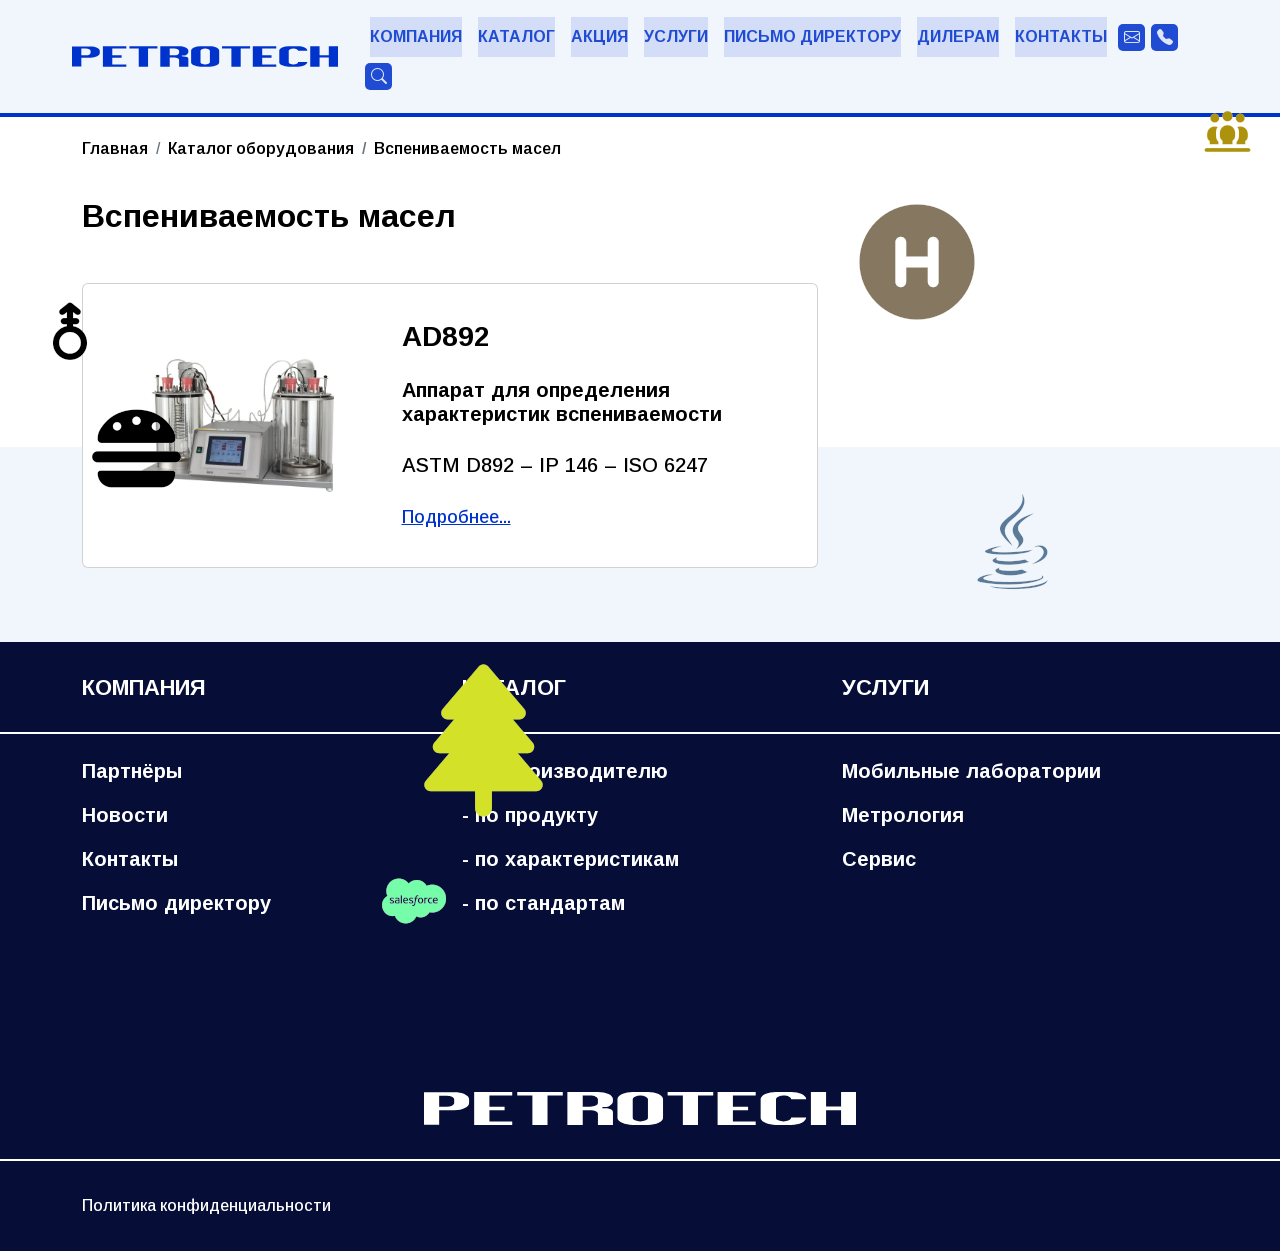  Describe the element at coordinates (414, 901) in the screenshot. I see `open salesforce CRM application` at that location.